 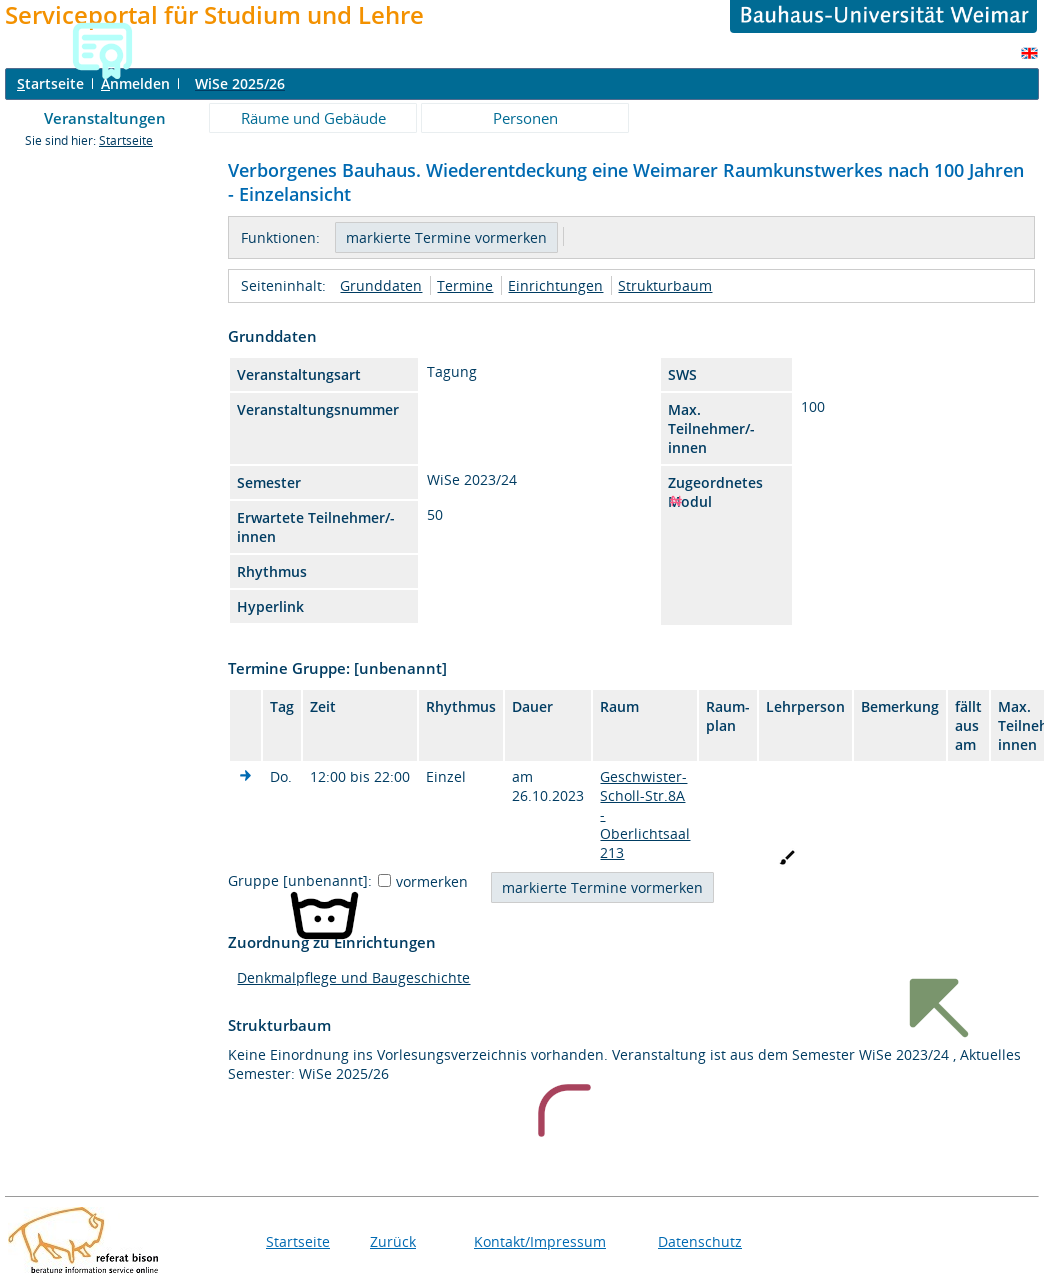 What do you see at coordinates (564, 1110) in the screenshot?
I see `adjust top-left corner radius` at bounding box center [564, 1110].